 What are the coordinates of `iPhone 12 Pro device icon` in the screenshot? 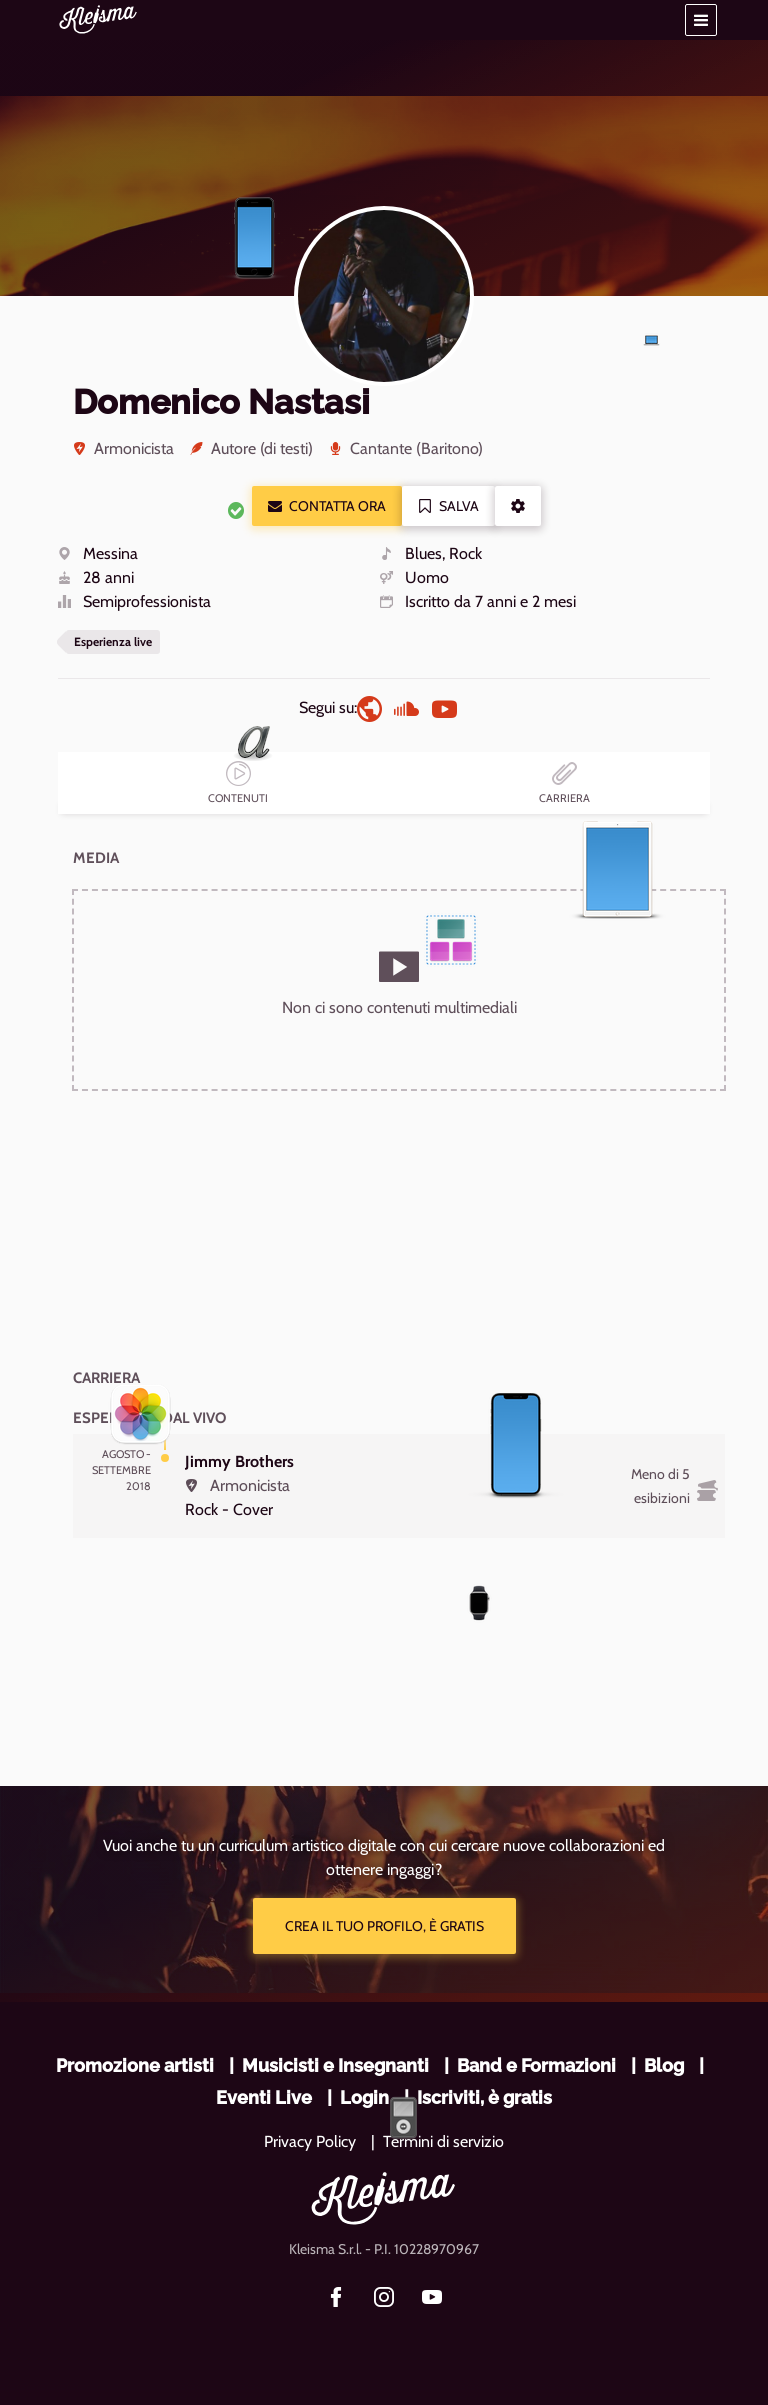 It's located at (516, 1446).